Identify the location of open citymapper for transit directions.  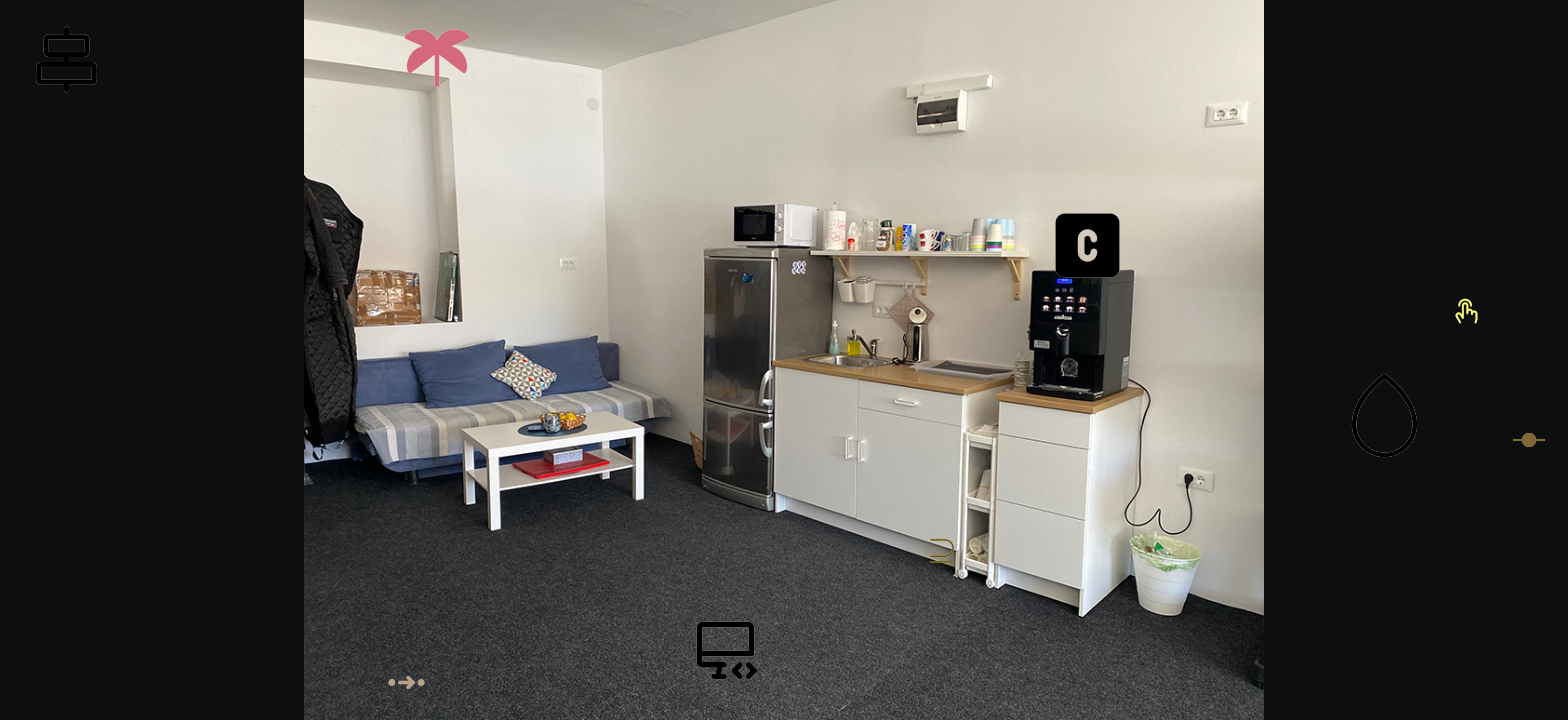
(406, 682).